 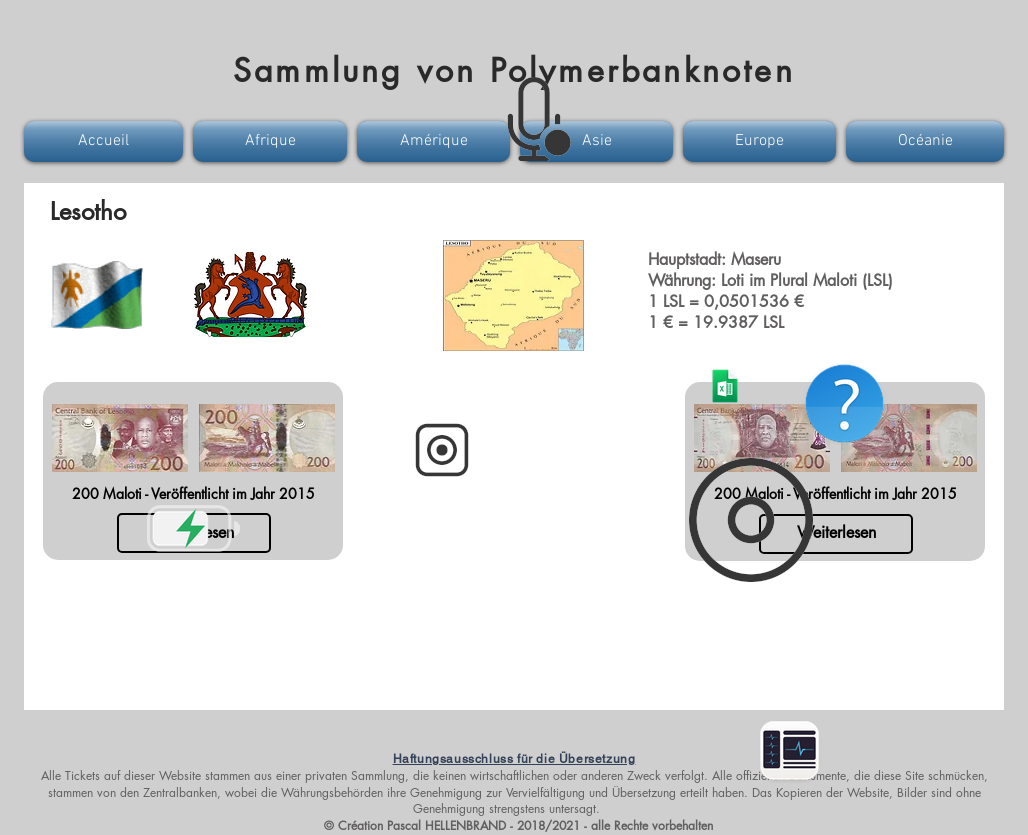 What do you see at coordinates (789, 750) in the screenshot?
I see `open mission center system monitor` at bounding box center [789, 750].